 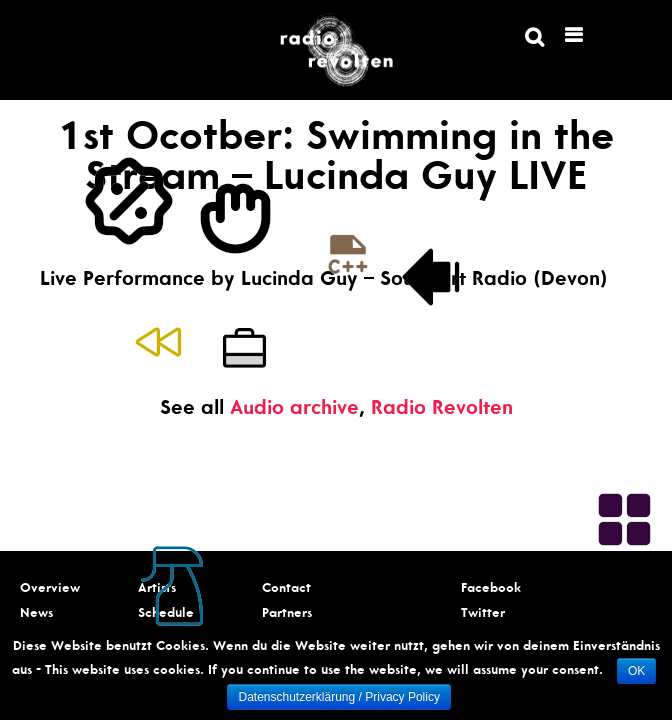 I want to click on drag to reorder items, so click(x=235, y=209).